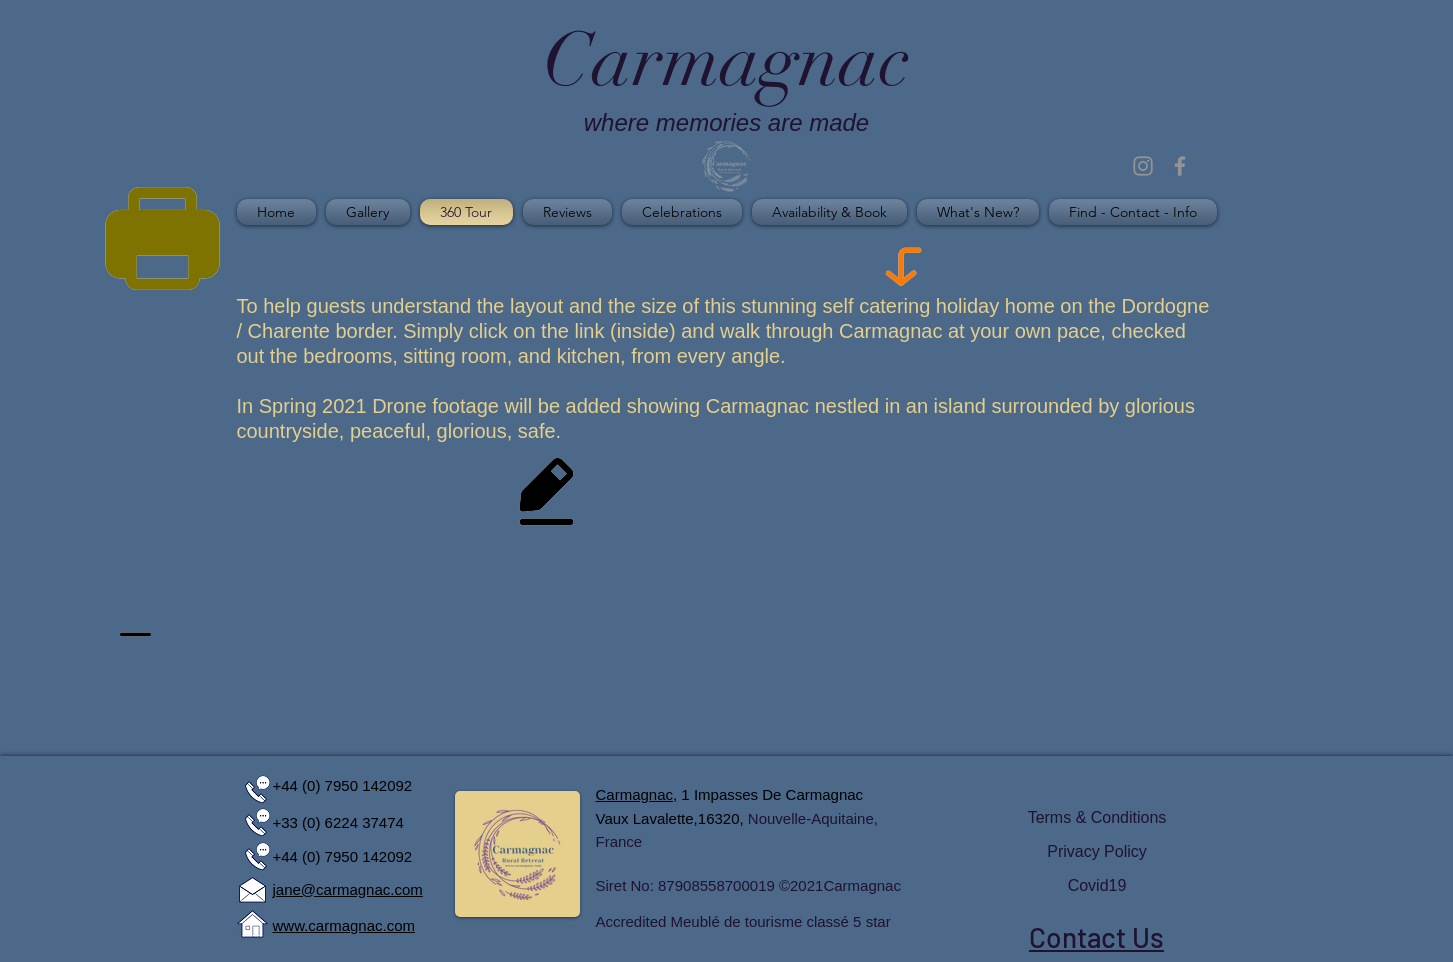  Describe the element at coordinates (546, 491) in the screenshot. I see `edit content or text` at that location.